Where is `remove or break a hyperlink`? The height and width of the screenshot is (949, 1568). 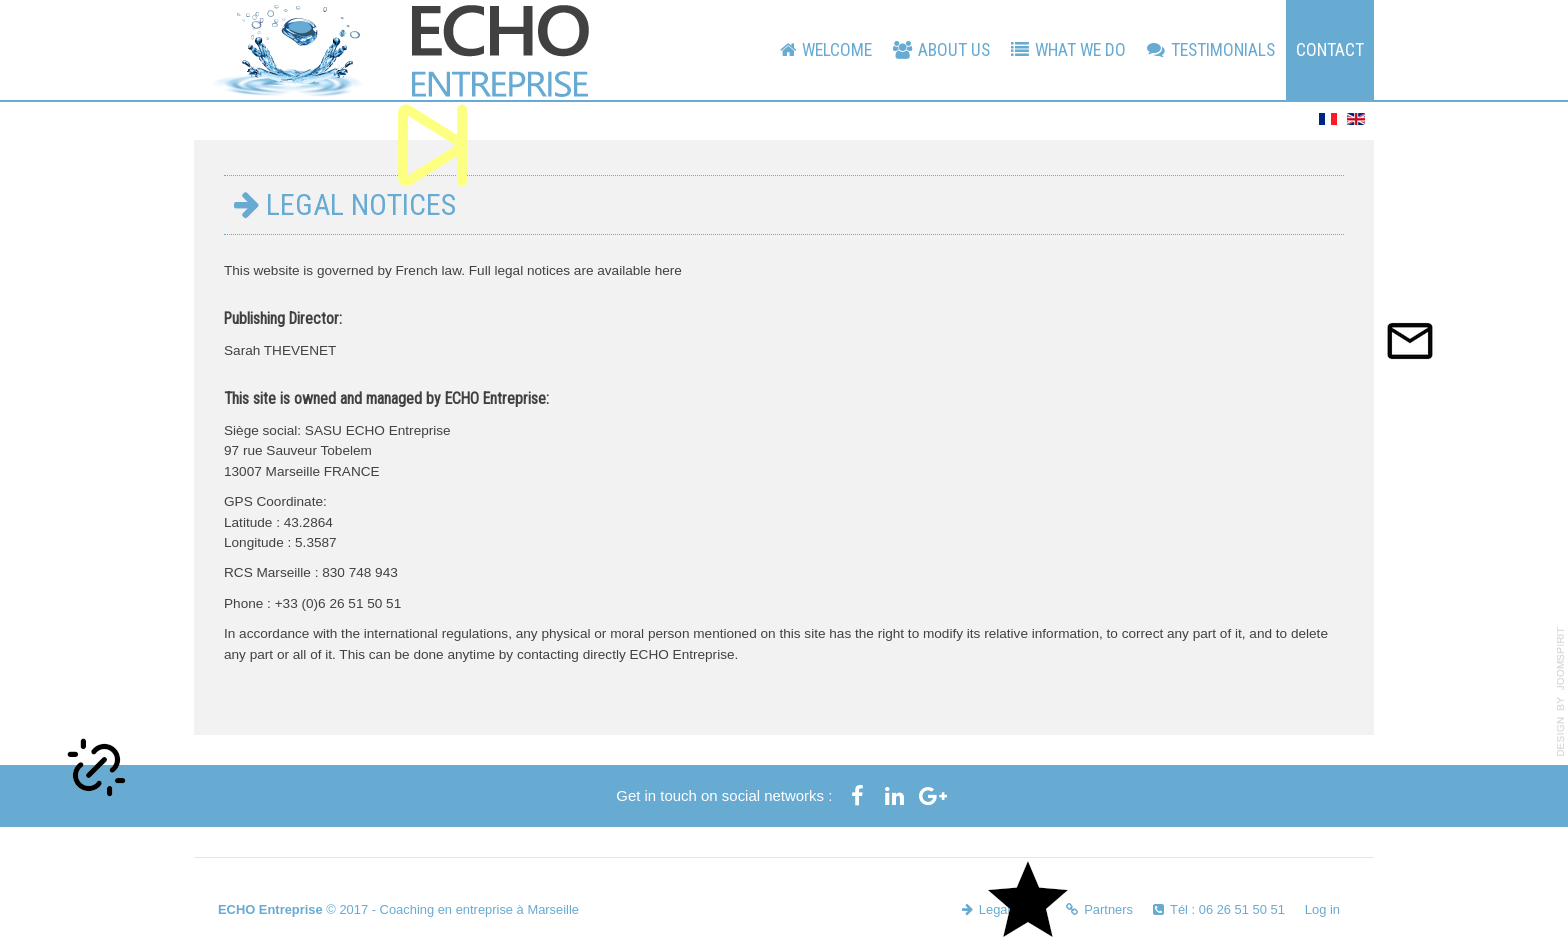
remove or break a hyperlink is located at coordinates (96, 767).